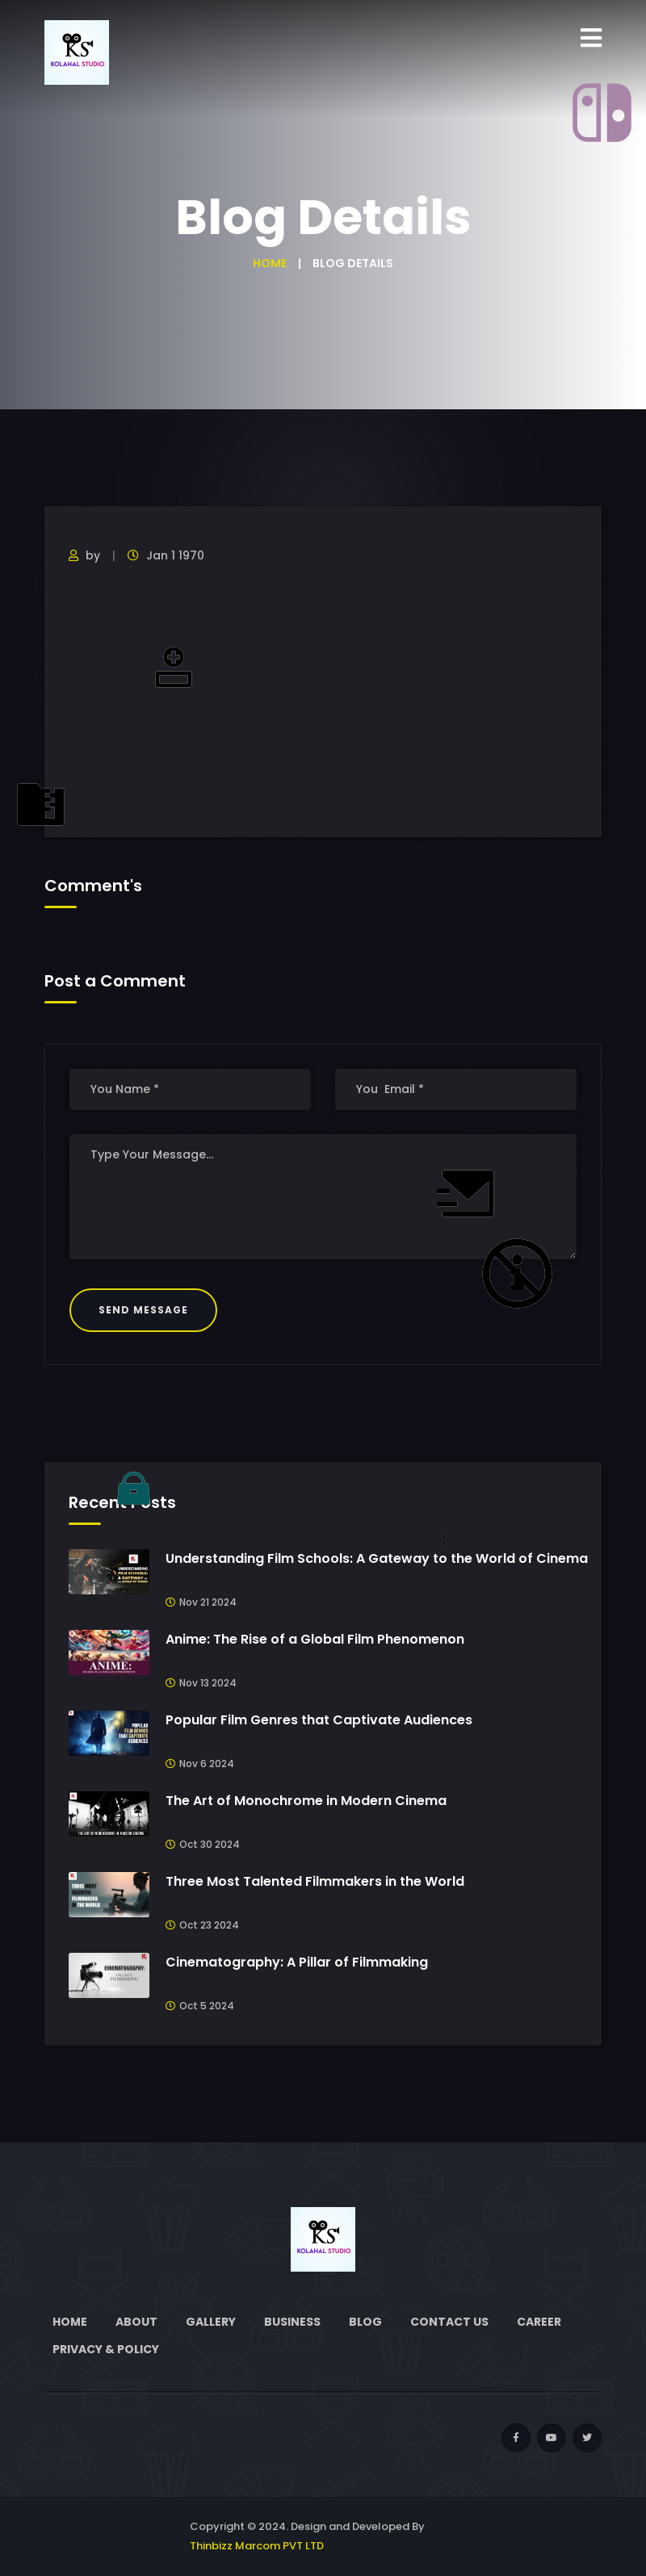 This screenshot has height=2576, width=646. What do you see at coordinates (133, 1488) in the screenshot?
I see `access your shopping bag` at bounding box center [133, 1488].